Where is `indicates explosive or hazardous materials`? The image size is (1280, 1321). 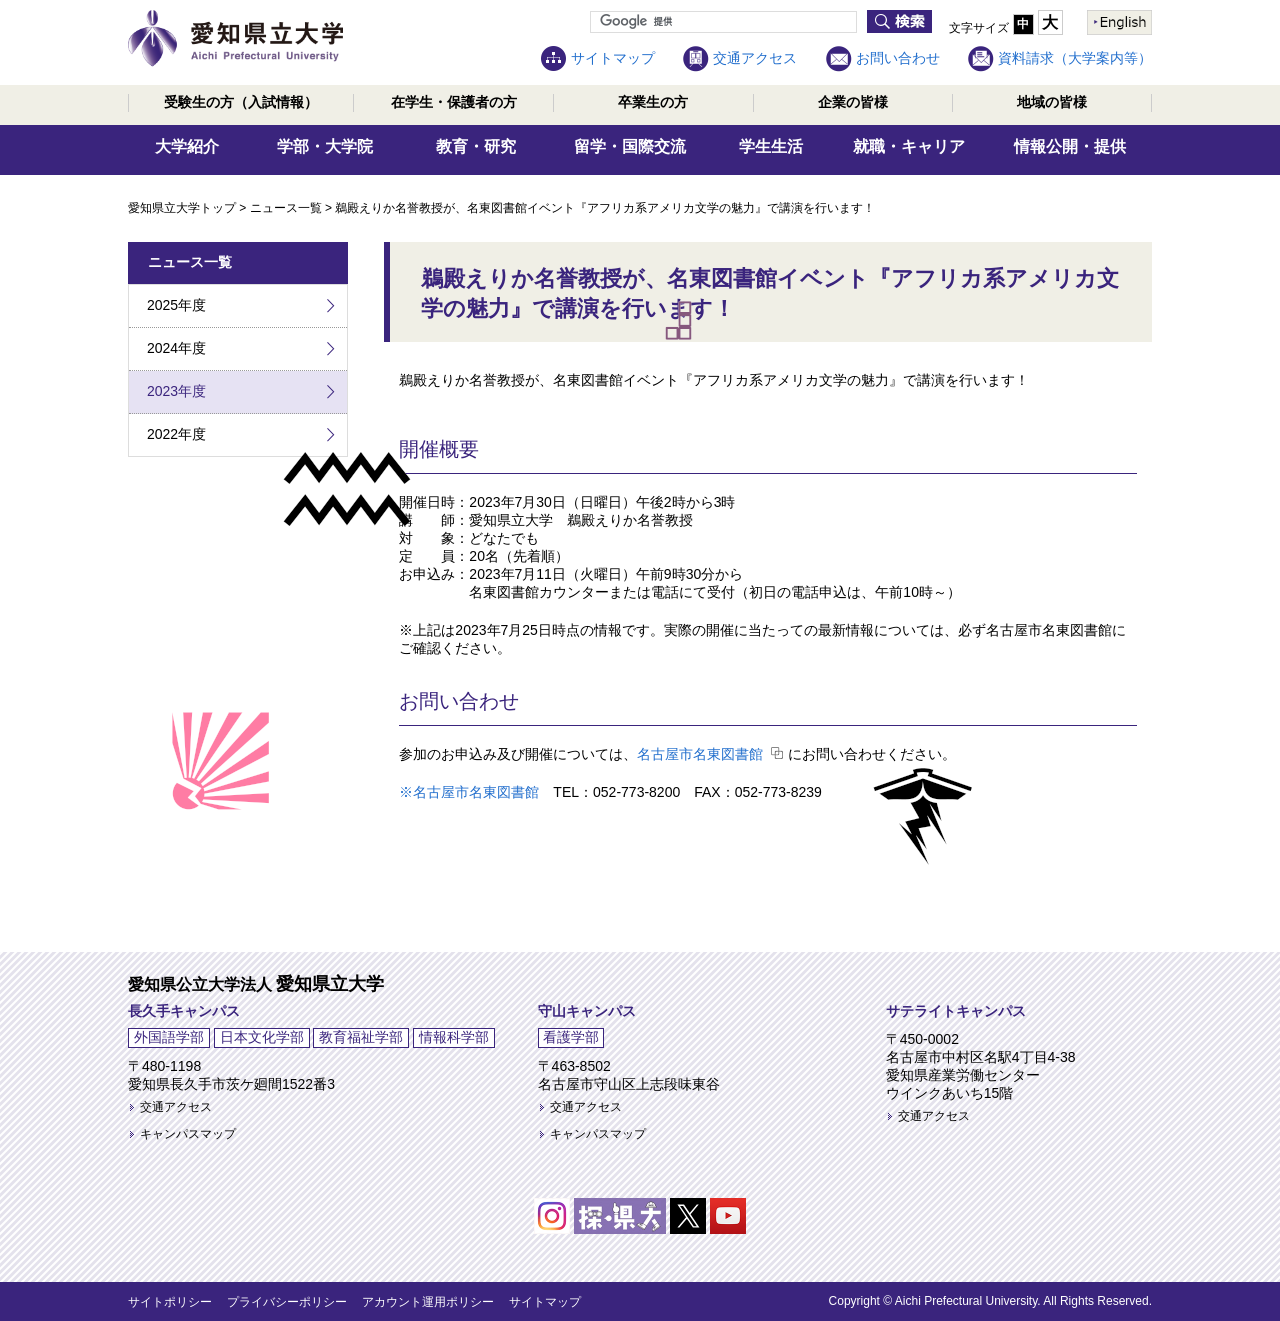
indicates explosive or hazardous materials is located at coordinates (220, 761).